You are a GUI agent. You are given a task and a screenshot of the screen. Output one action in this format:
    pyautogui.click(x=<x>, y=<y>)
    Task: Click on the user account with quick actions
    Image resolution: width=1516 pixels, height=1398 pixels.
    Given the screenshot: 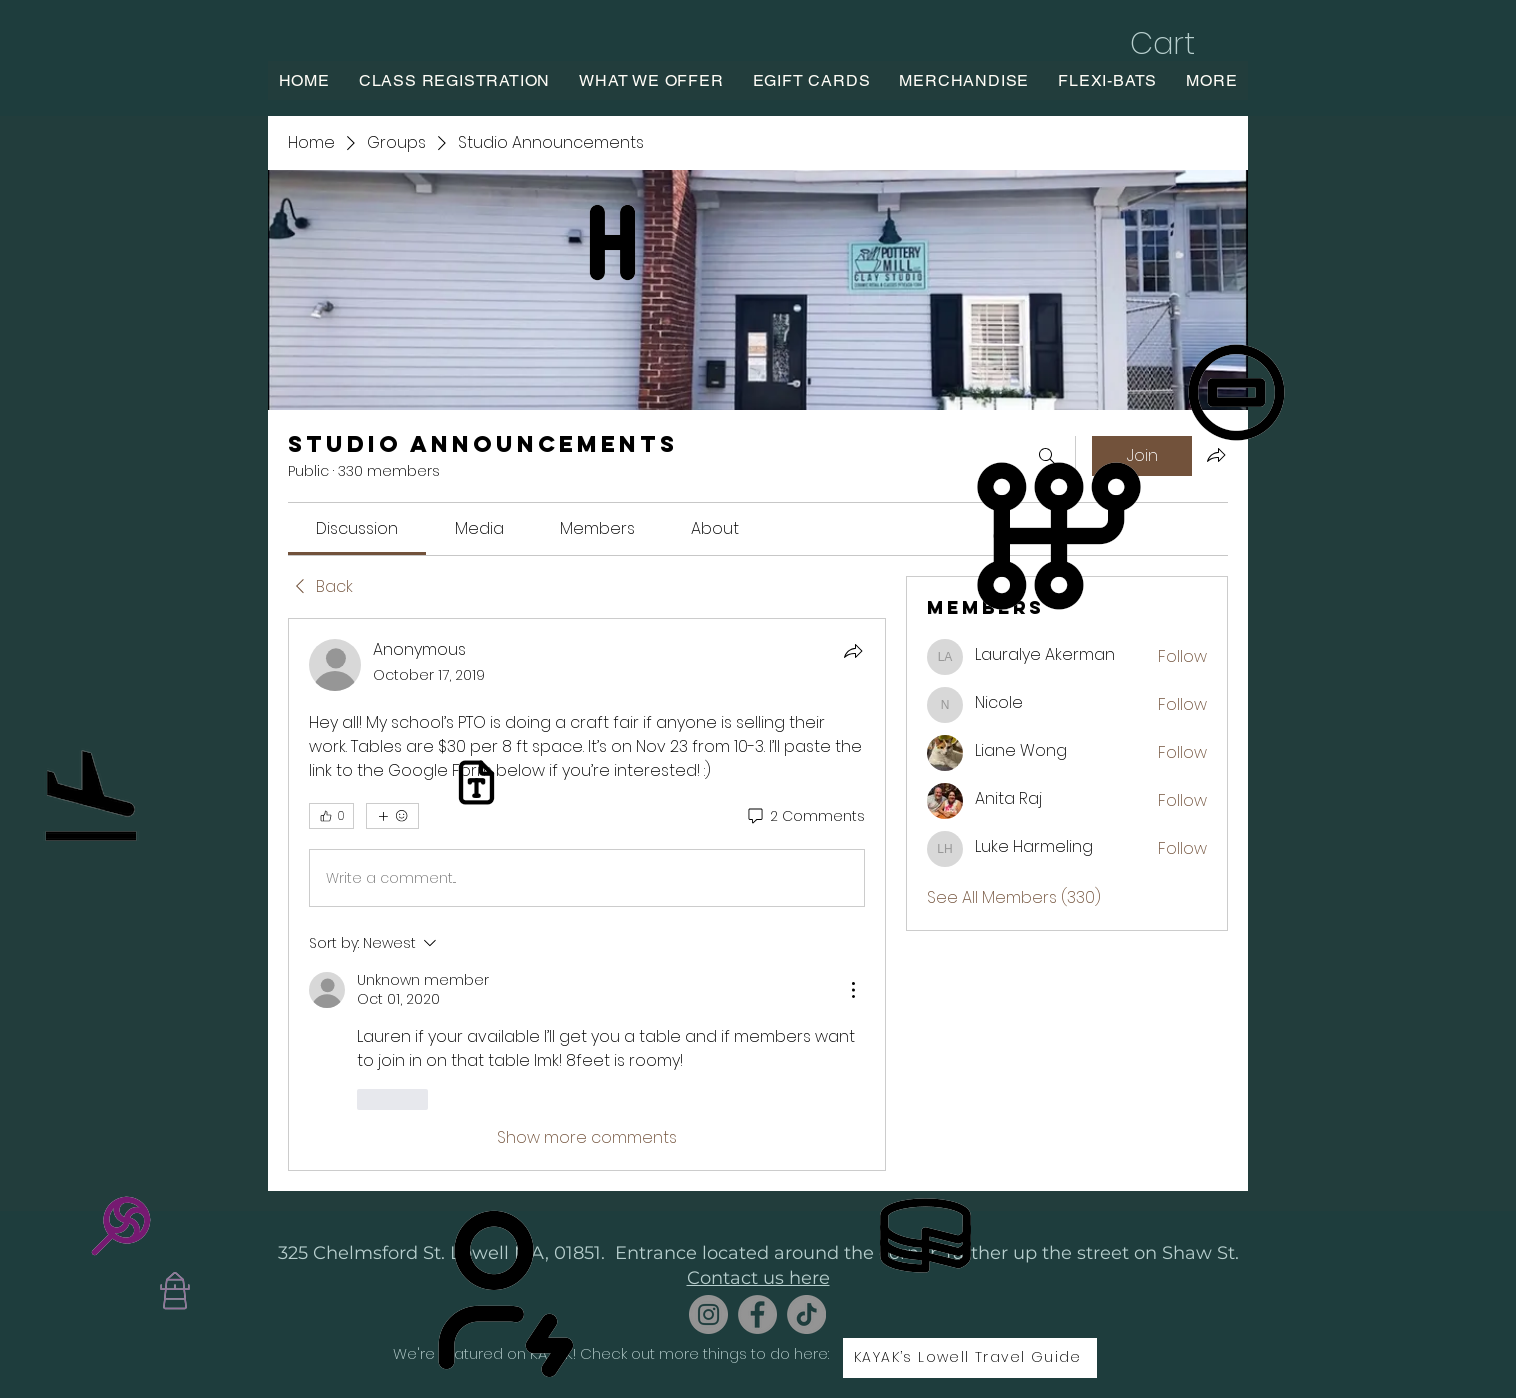 What is the action you would take?
    pyautogui.click(x=494, y=1290)
    